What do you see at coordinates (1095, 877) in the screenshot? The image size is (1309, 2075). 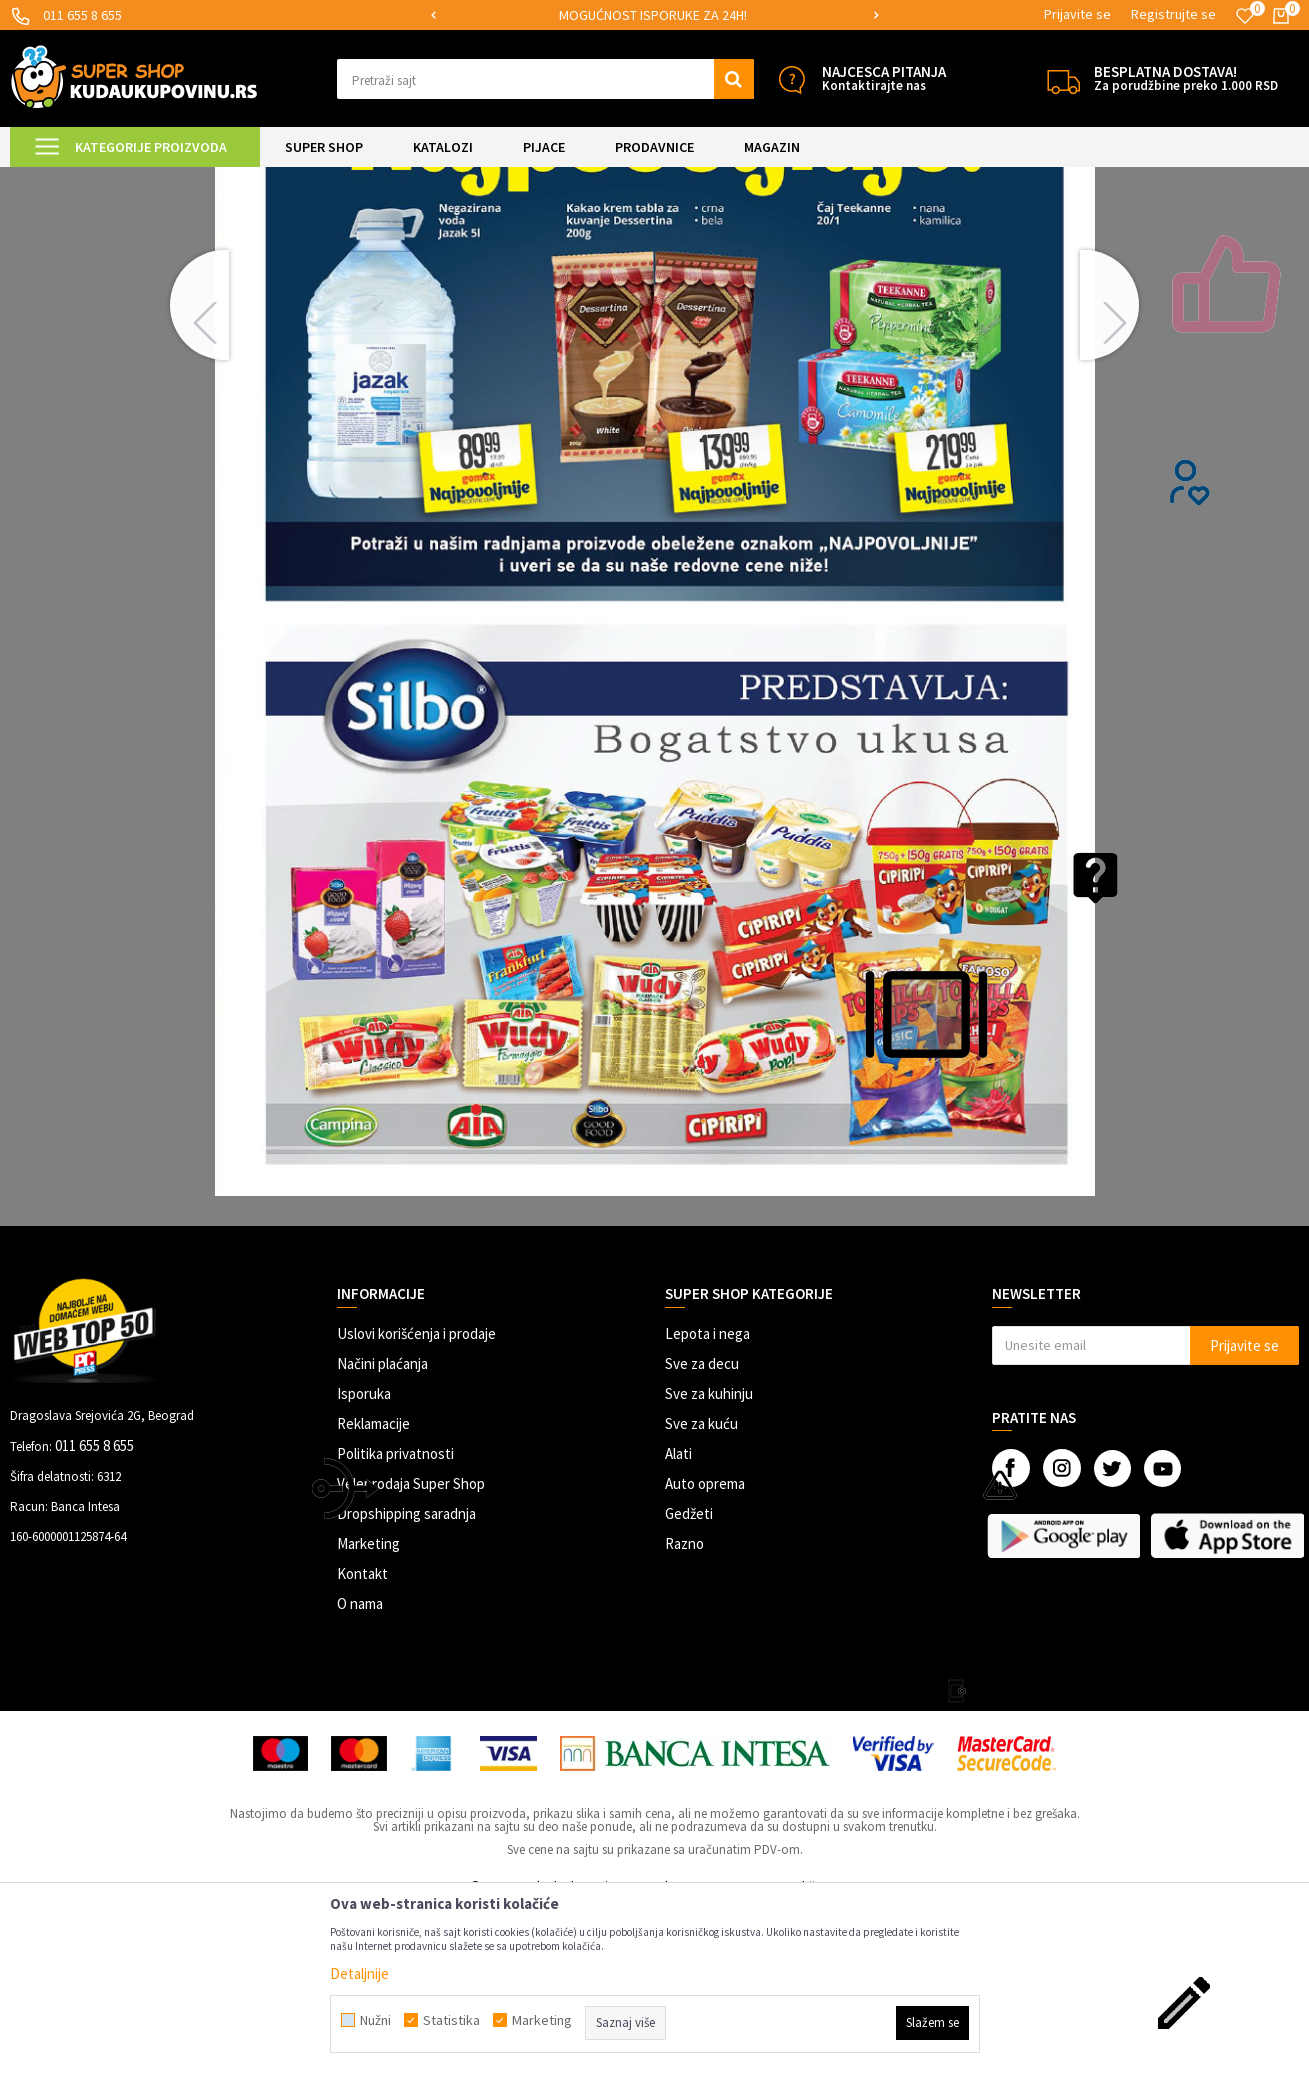 I see `access live help or support chat` at bounding box center [1095, 877].